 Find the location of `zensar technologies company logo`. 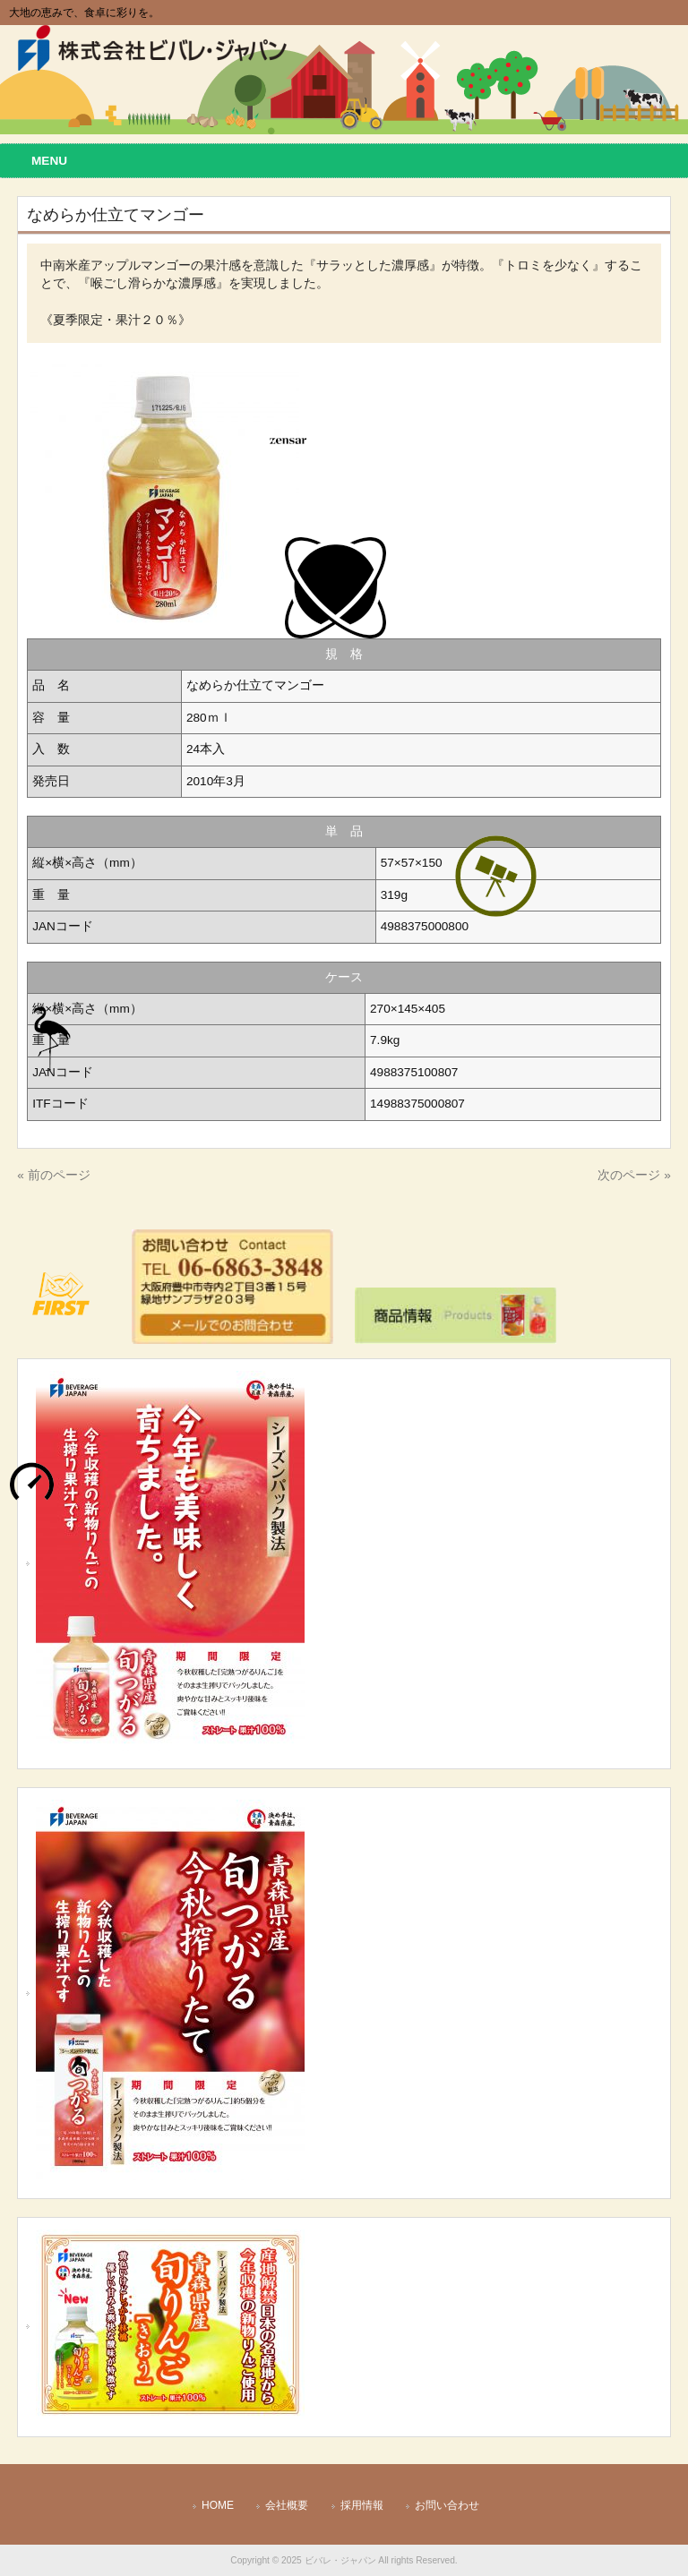

zensar technologies company logo is located at coordinates (288, 441).